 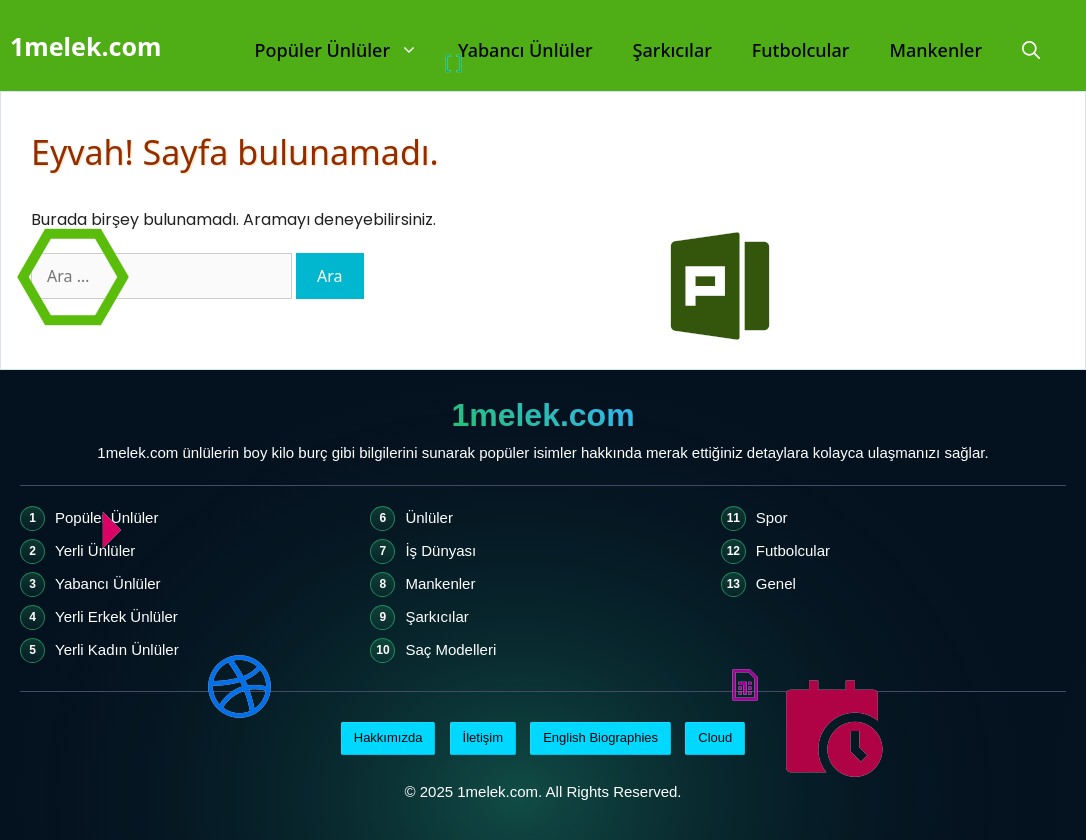 What do you see at coordinates (112, 530) in the screenshot?
I see `expand a collapsed menu or section` at bounding box center [112, 530].